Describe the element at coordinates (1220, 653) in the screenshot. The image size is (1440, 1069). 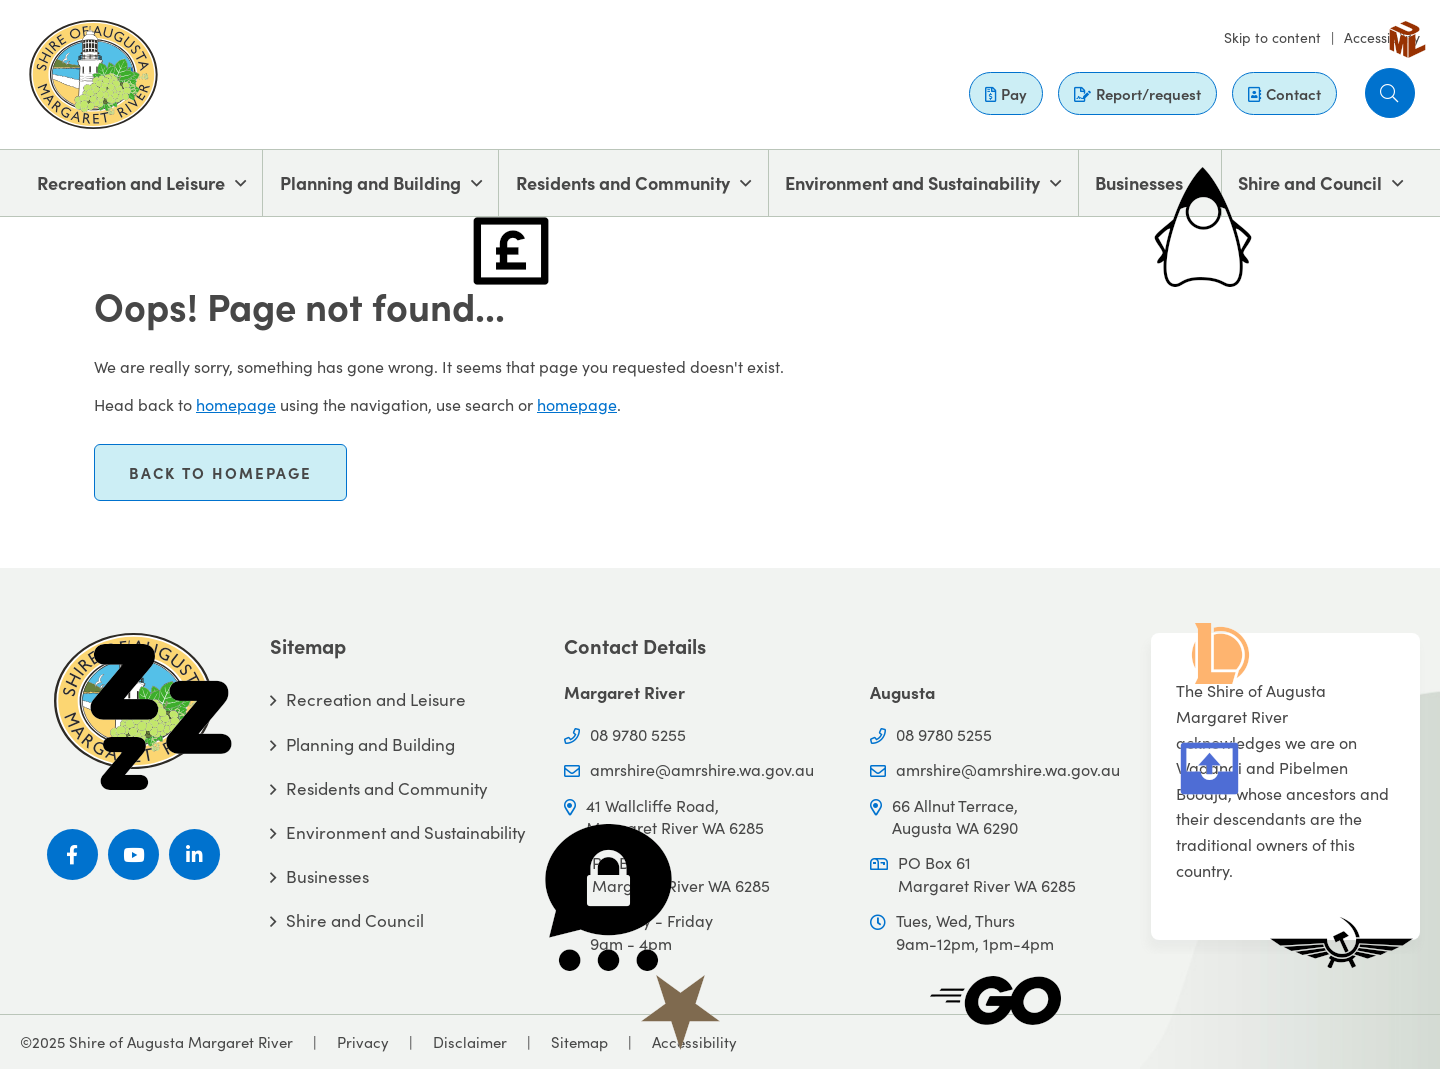
I see `launch League of Legends` at that location.